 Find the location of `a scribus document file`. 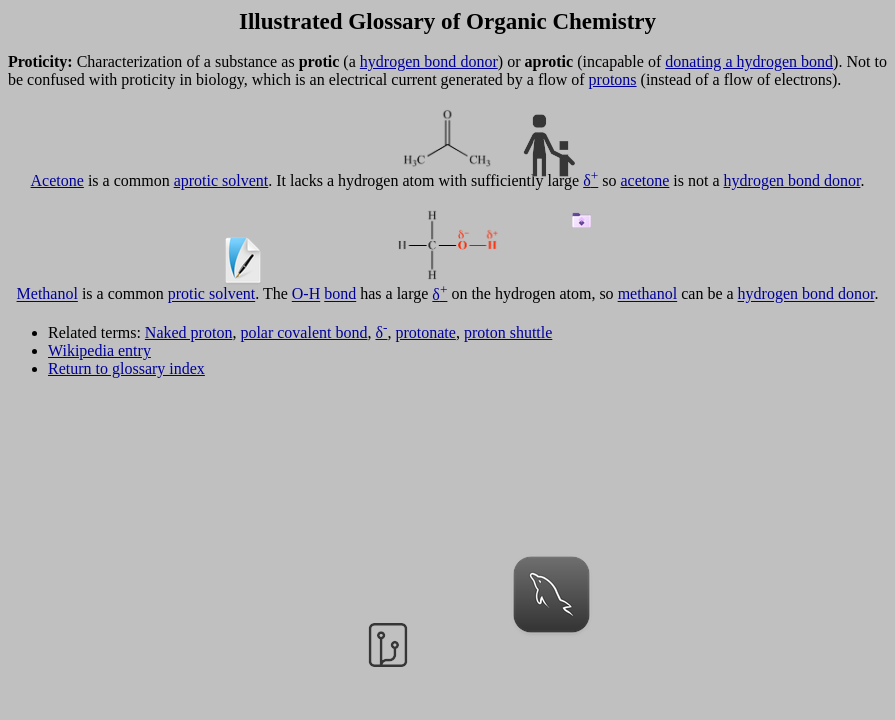

a scribus document file is located at coordinates (217, 261).